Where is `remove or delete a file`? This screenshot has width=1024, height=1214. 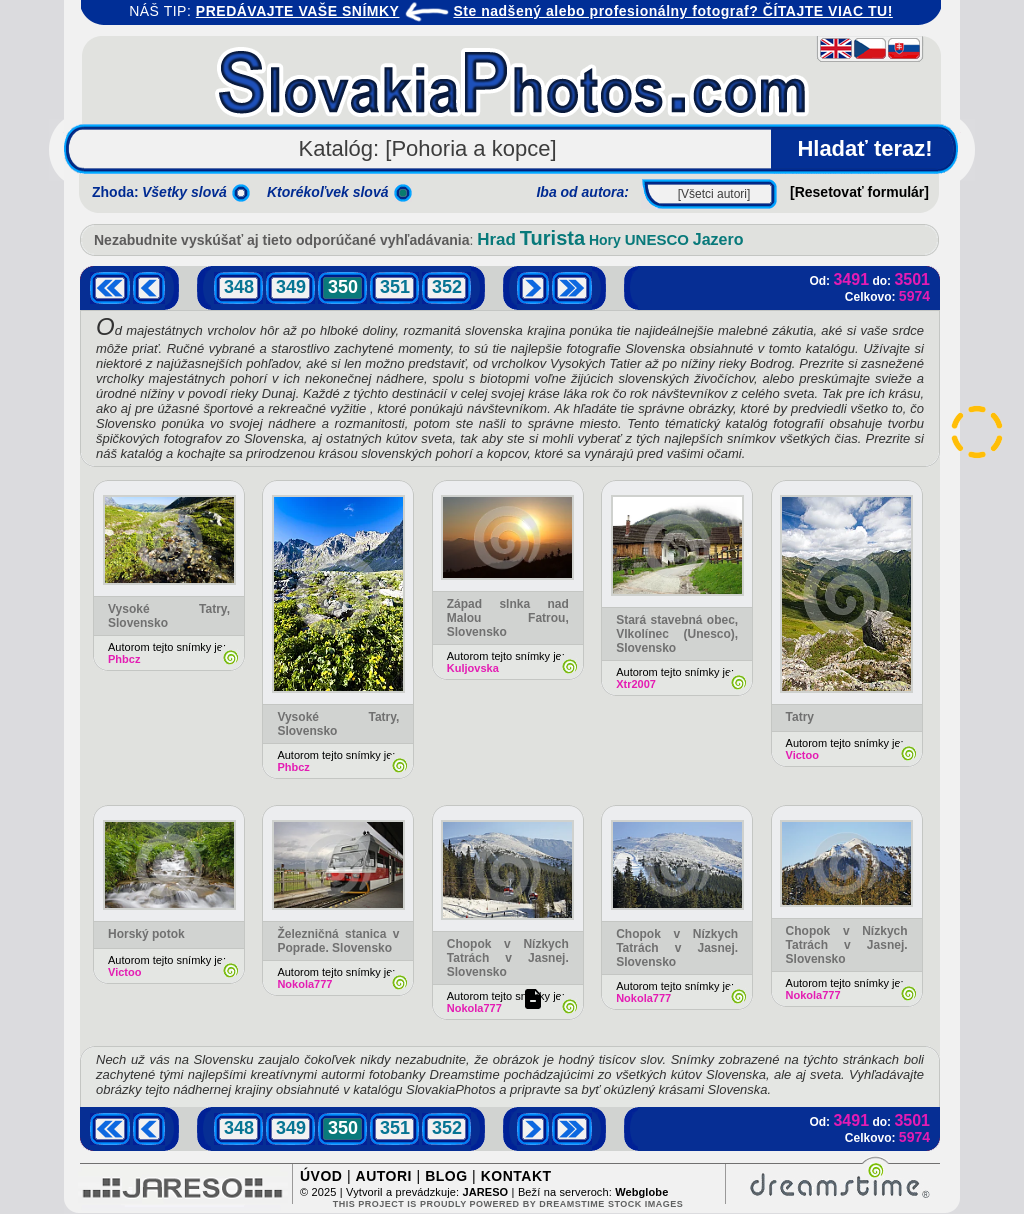
remove or delete a file is located at coordinates (533, 999).